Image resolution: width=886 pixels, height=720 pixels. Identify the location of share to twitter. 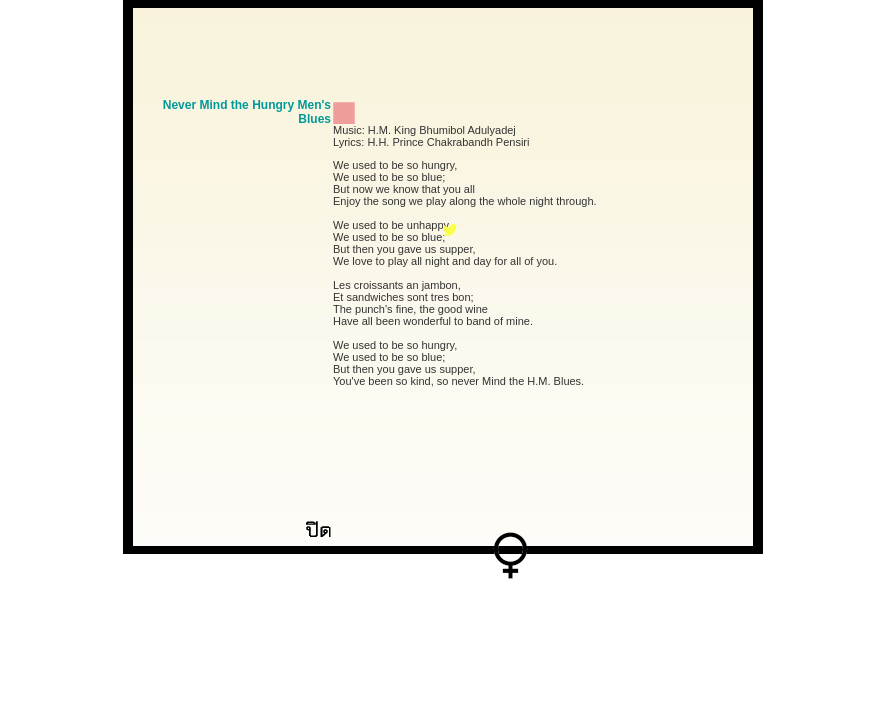
(450, 230).